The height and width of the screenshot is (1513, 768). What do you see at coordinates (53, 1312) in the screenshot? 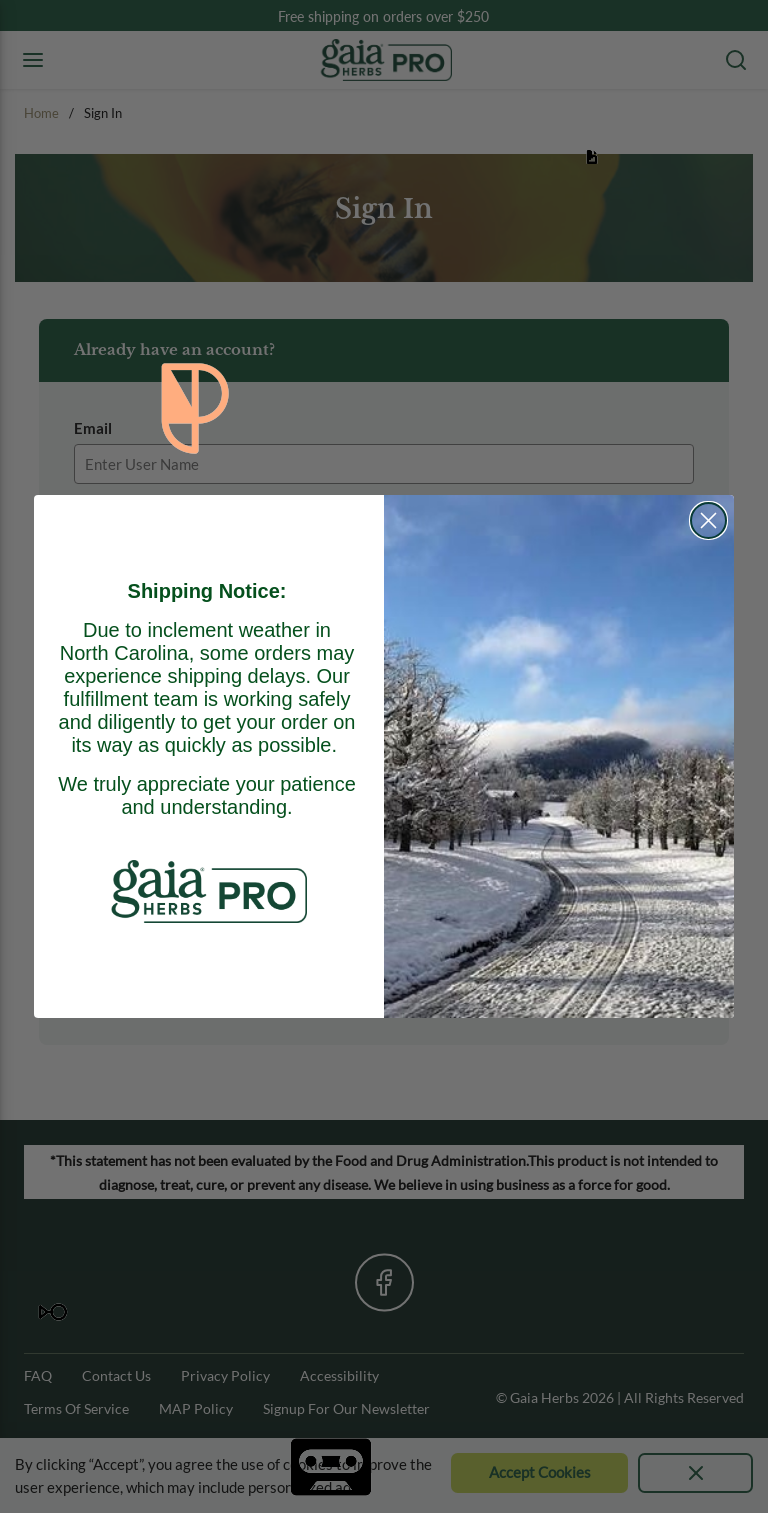
I see `select third gender or non-binary option` at bounding box center [53, 1312].